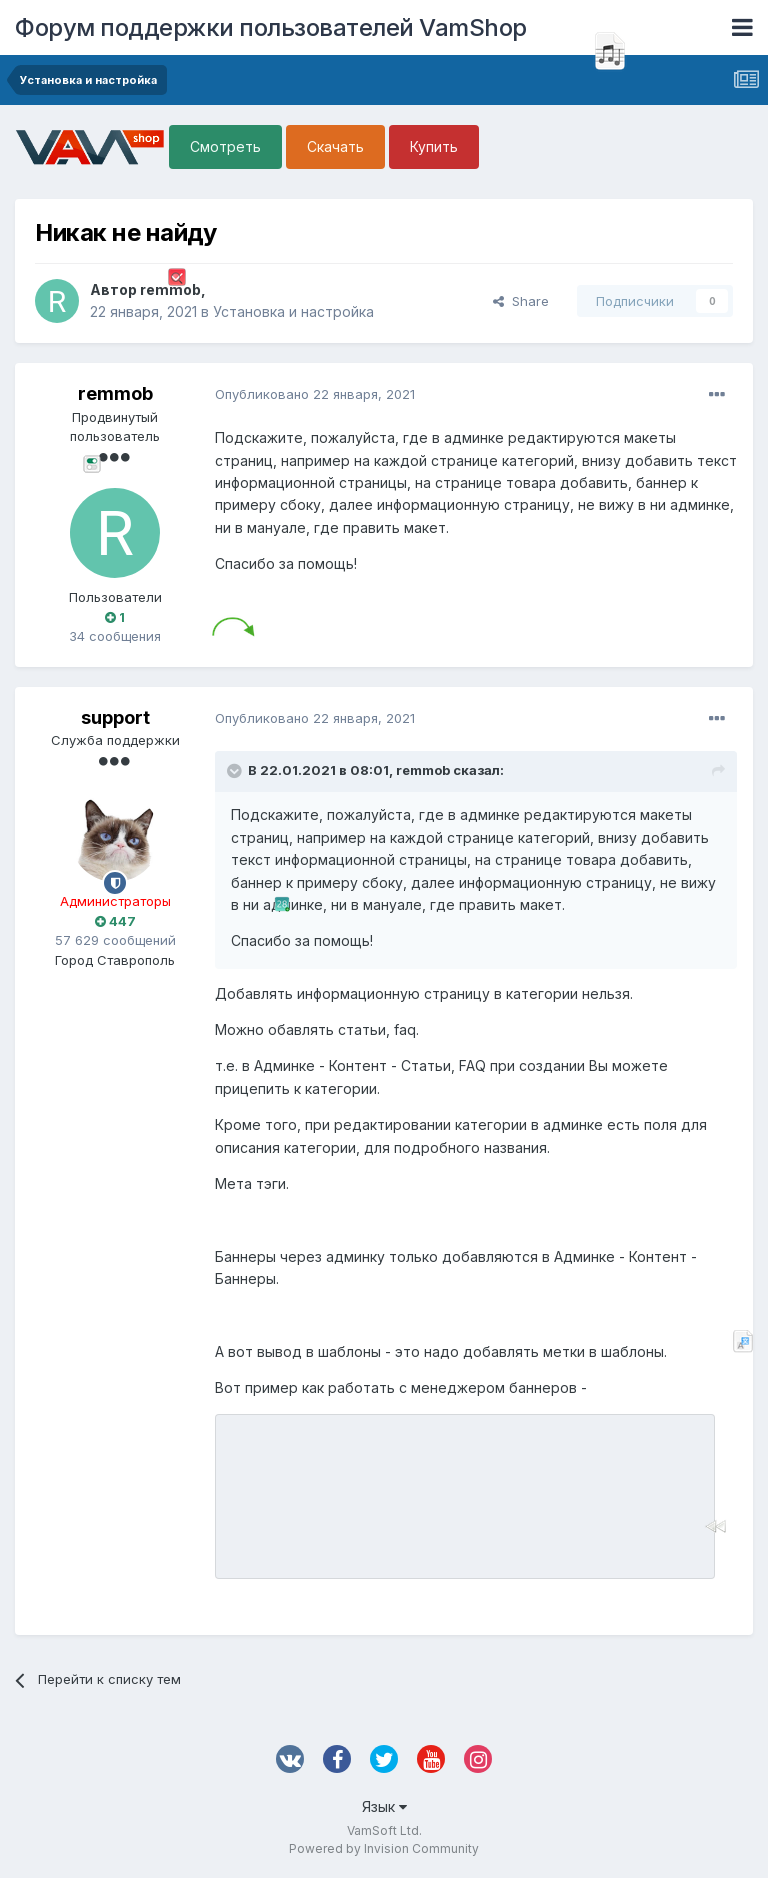 This screenshot has height=1878, width=768. Describe the element at coordinates (743, 1341) in the screenshot. I see `a gettext translation file for software localization` at that location.